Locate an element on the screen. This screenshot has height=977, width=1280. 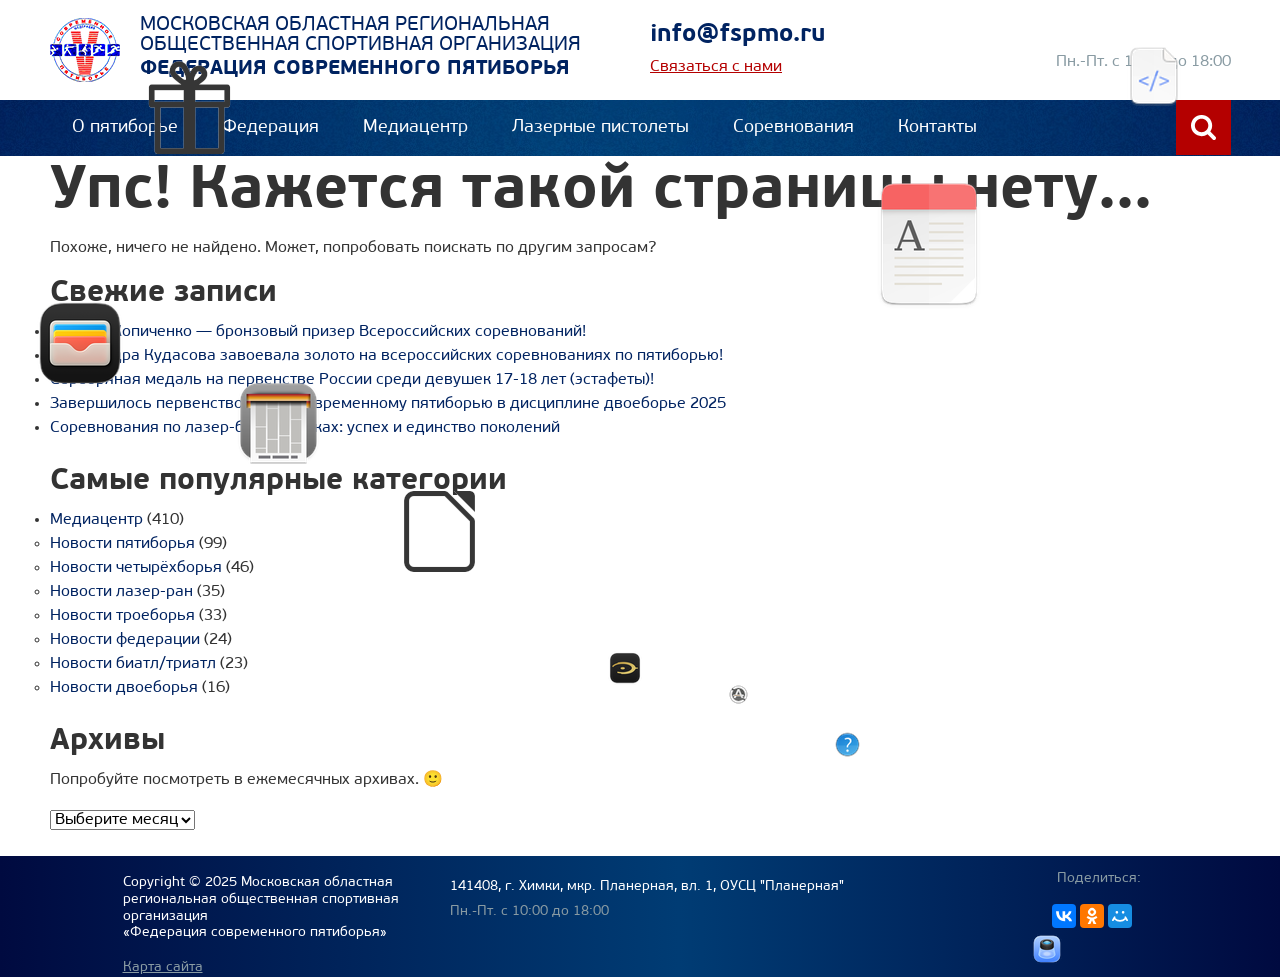
open the halo app is located at coordinates (625, 668).